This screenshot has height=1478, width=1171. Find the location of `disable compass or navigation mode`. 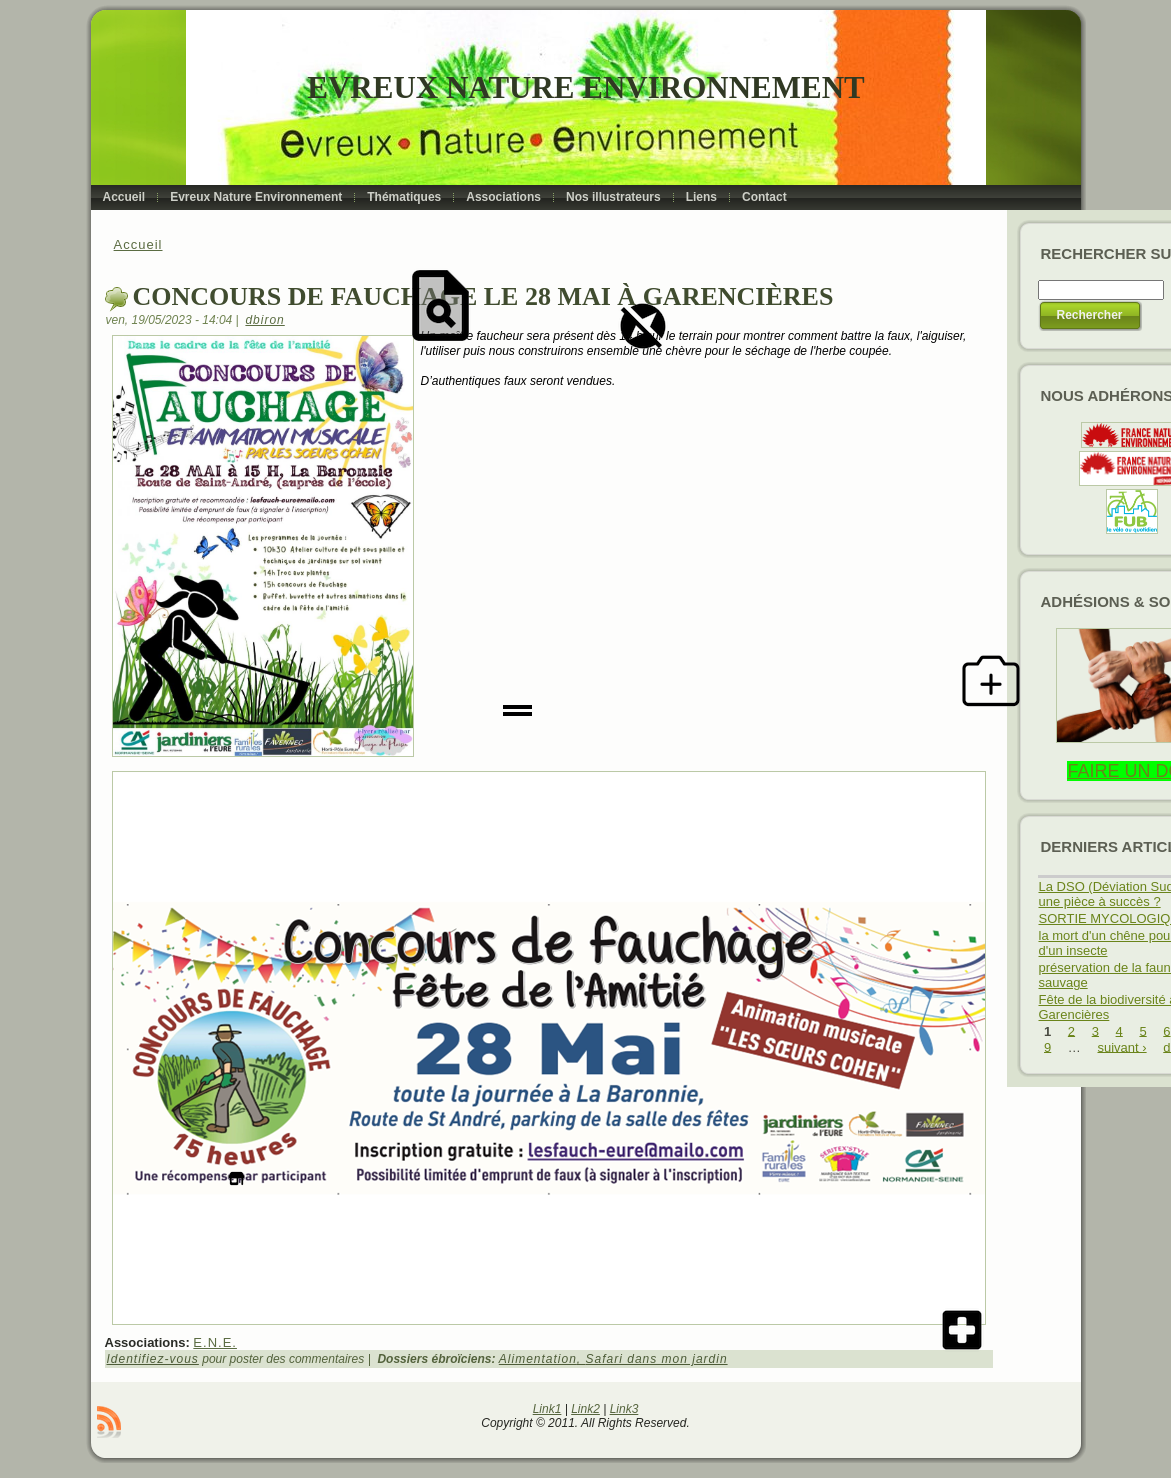

disable compass or navigation mode is located at coordinates (643, 326).